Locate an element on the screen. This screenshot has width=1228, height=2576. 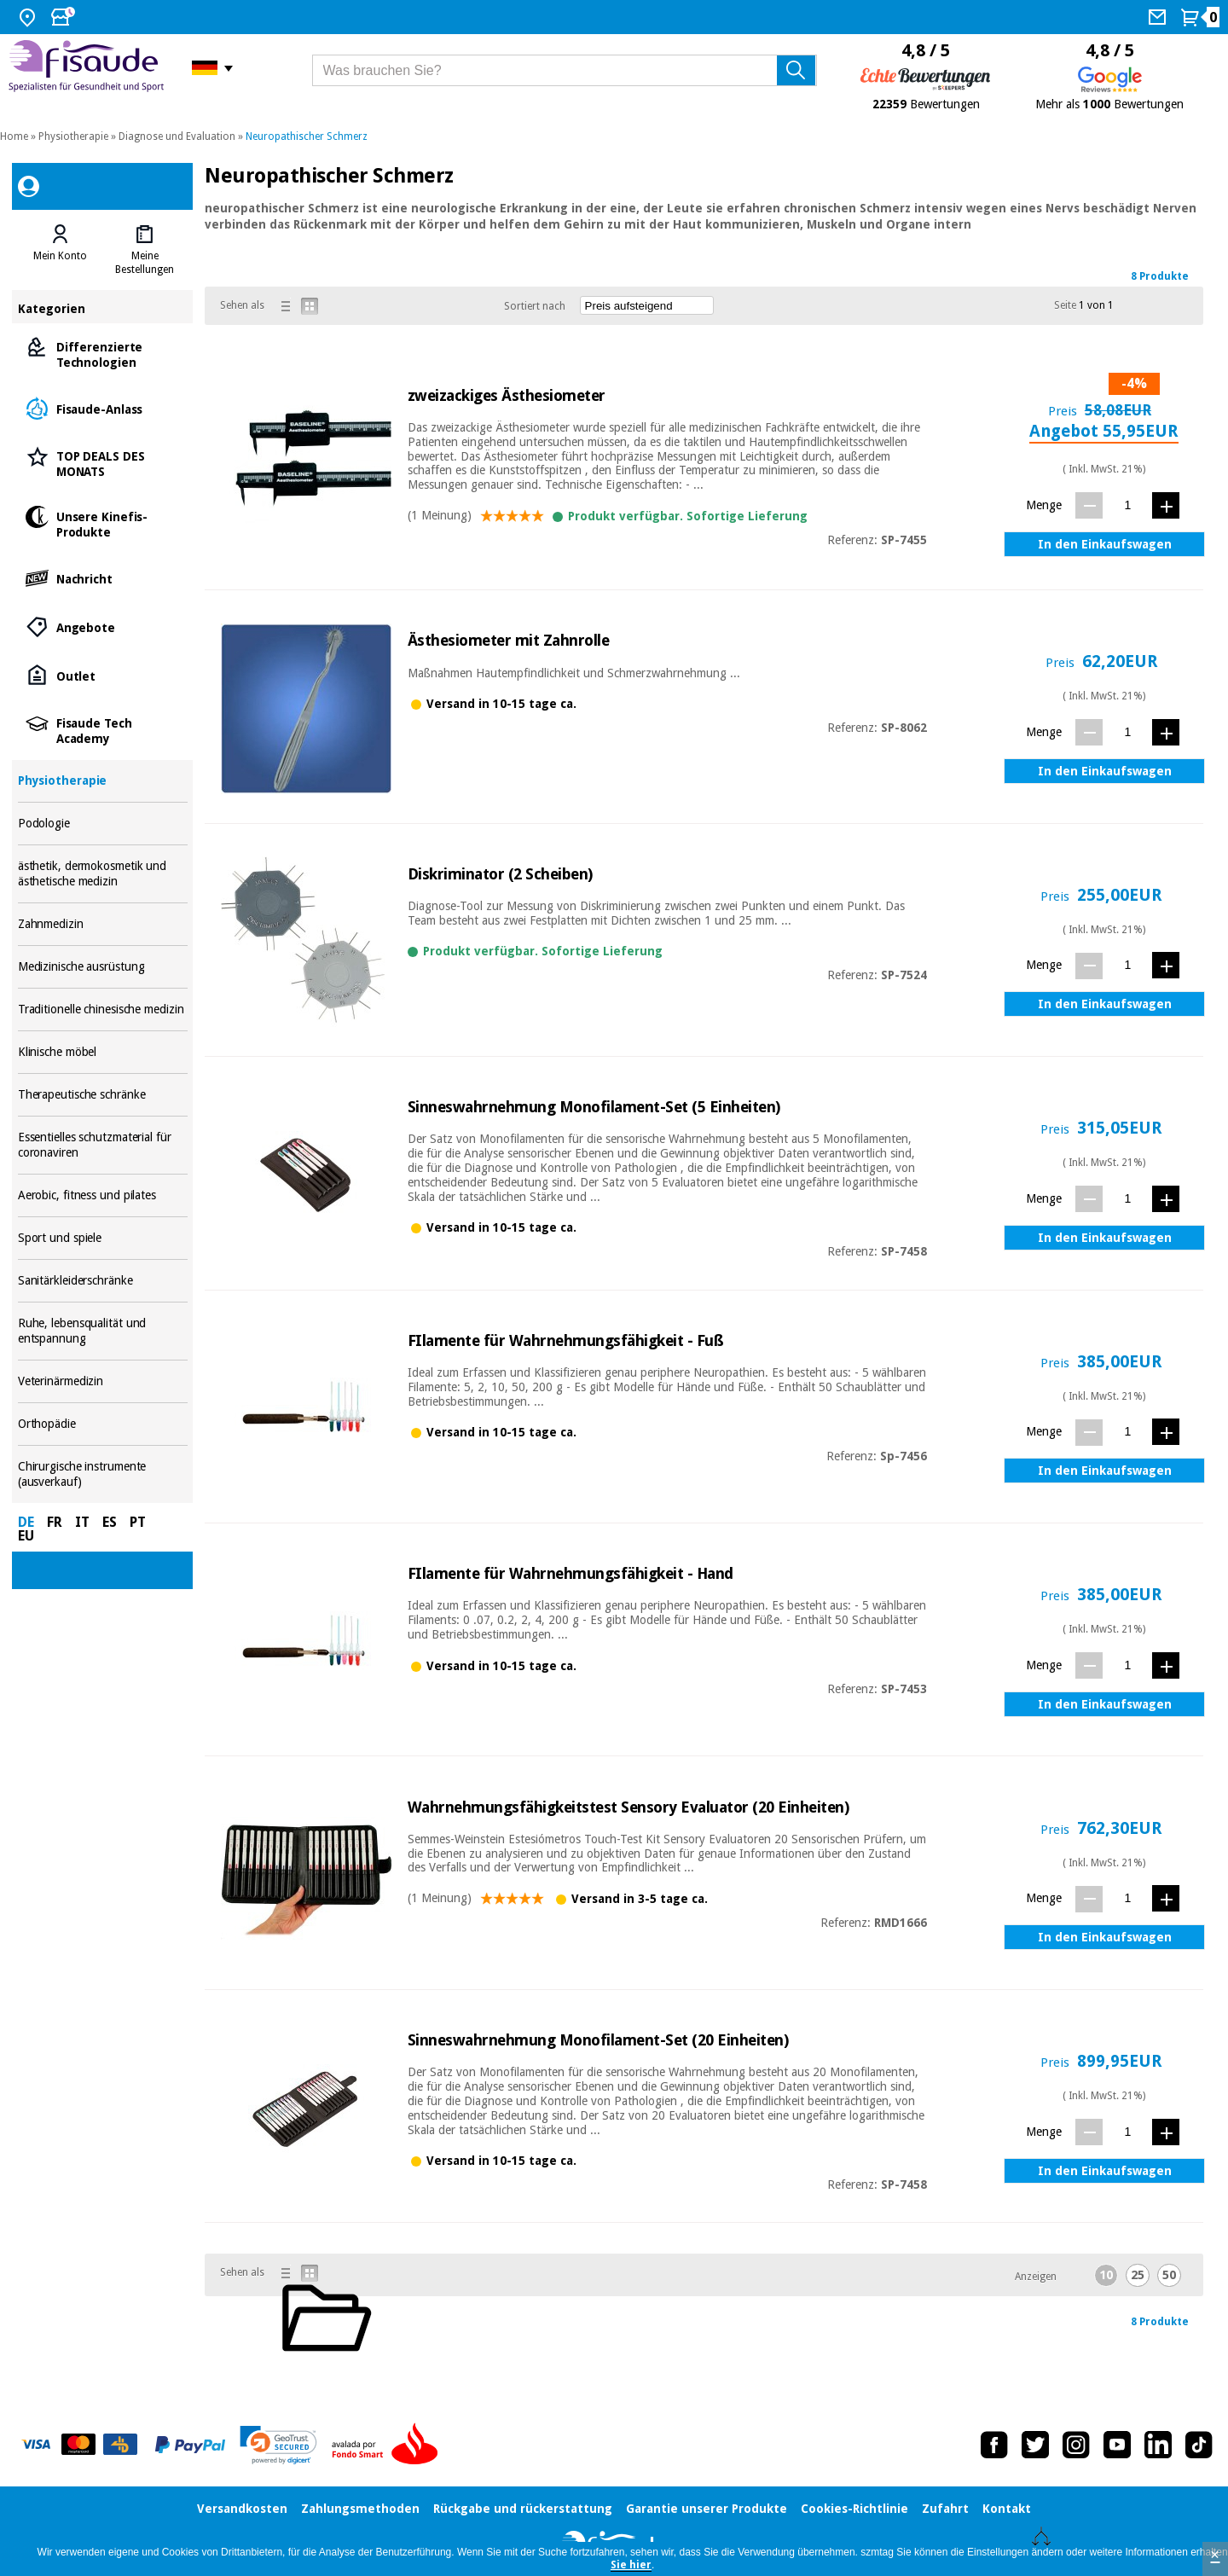
split content into multiple paths is located at coordinates (1041, 2537).